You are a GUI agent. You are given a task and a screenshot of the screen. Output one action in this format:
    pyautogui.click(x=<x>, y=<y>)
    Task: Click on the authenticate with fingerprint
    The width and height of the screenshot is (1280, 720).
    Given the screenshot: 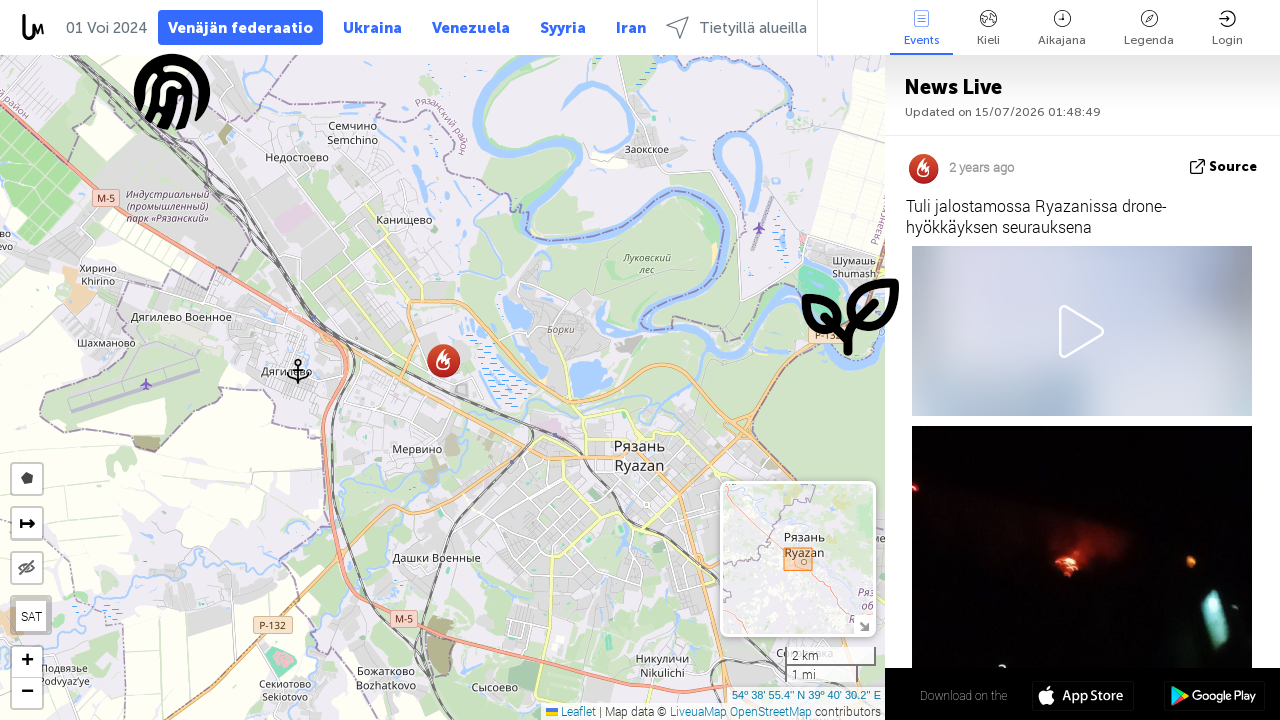 What is the action you would take?
    pyautogui.click(x=172, y=92)
    